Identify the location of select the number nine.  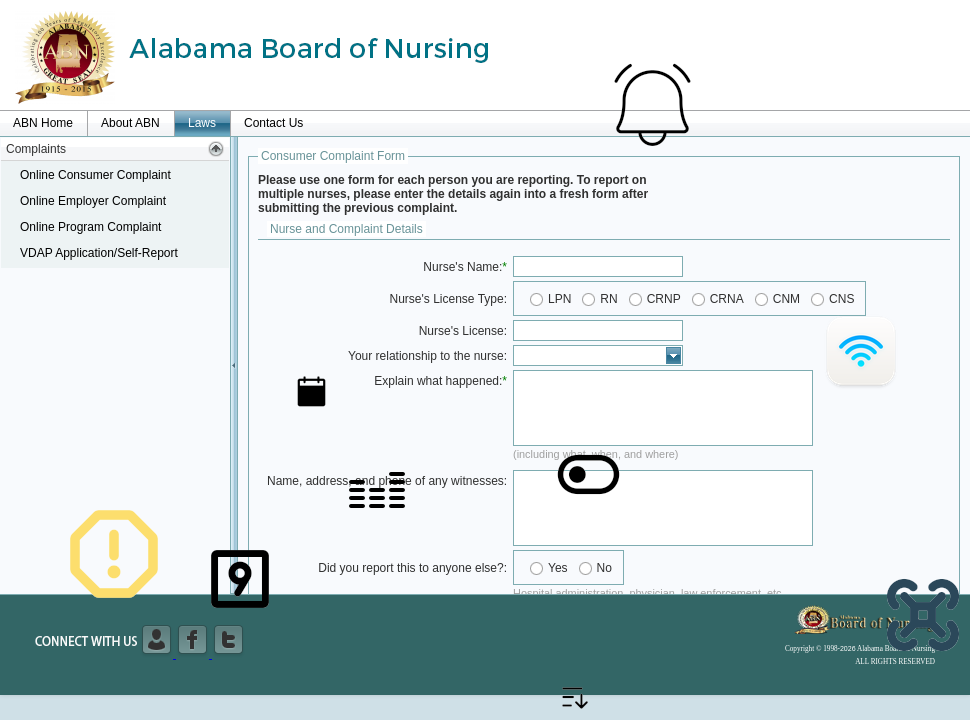
(240, 579).